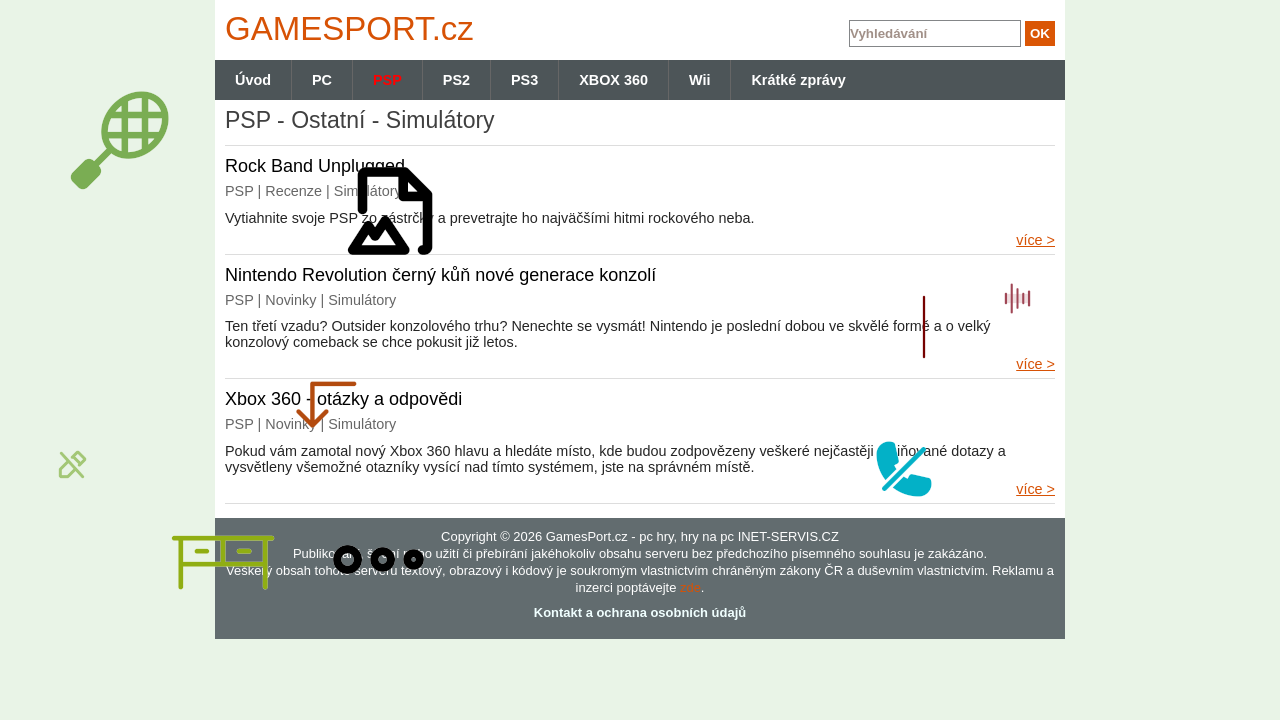 Image resolution: width=1280 pixels, height=720 pixels. Describe the element at coordinates (324, 400) in the screenshot. I see `navigate back and down in a menu hierarchy` at that location.